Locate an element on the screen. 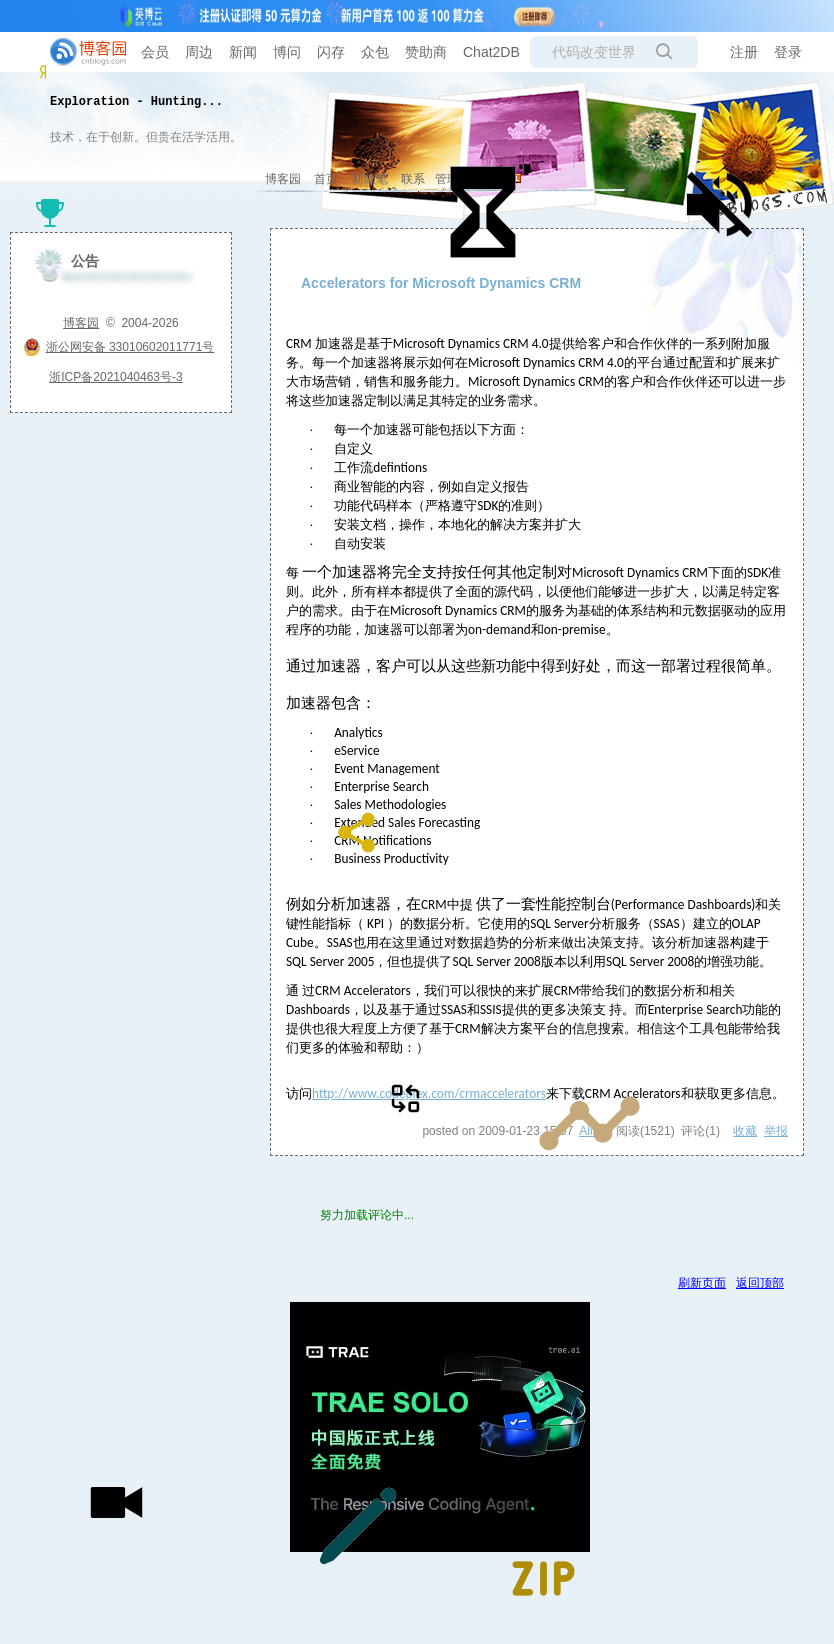  share content to social media is located at coordinates (356, 832).